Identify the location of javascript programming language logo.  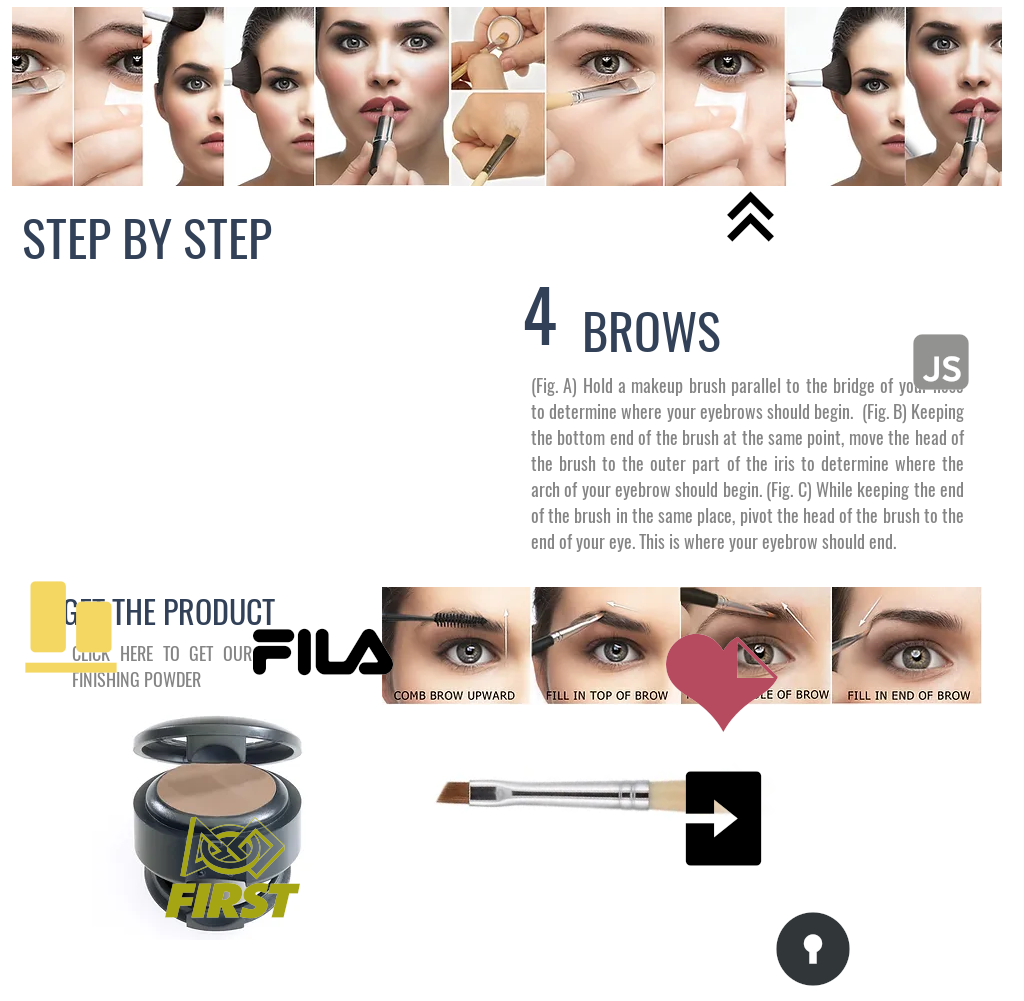
(941, 362).